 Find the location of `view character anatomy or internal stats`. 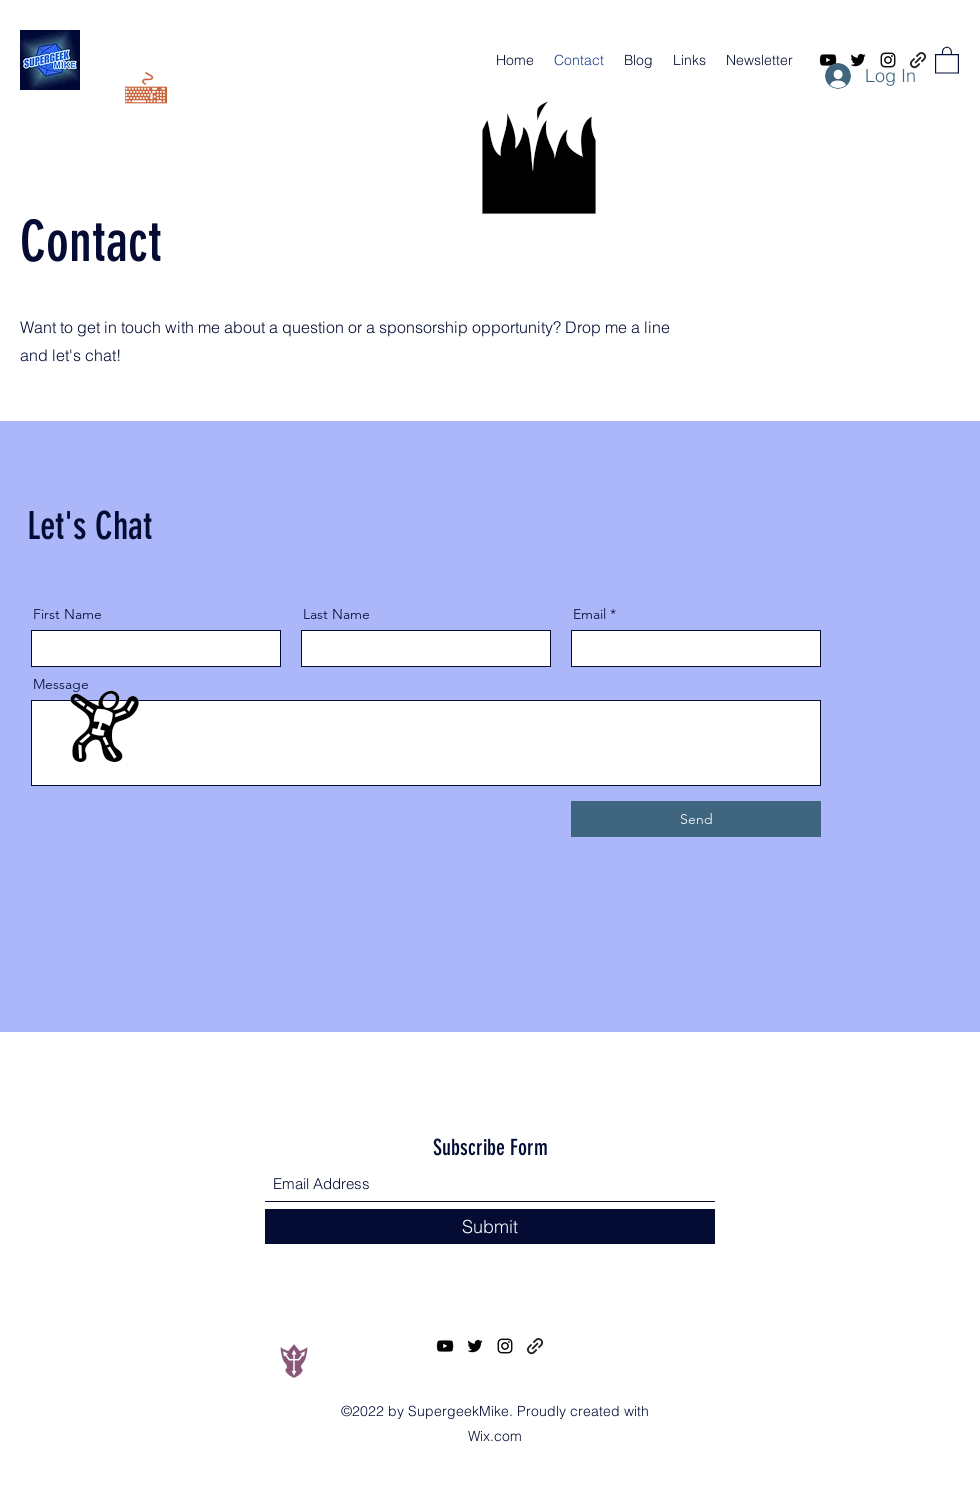

view character anatomy or internal stats is located at coordinates (104, 726).